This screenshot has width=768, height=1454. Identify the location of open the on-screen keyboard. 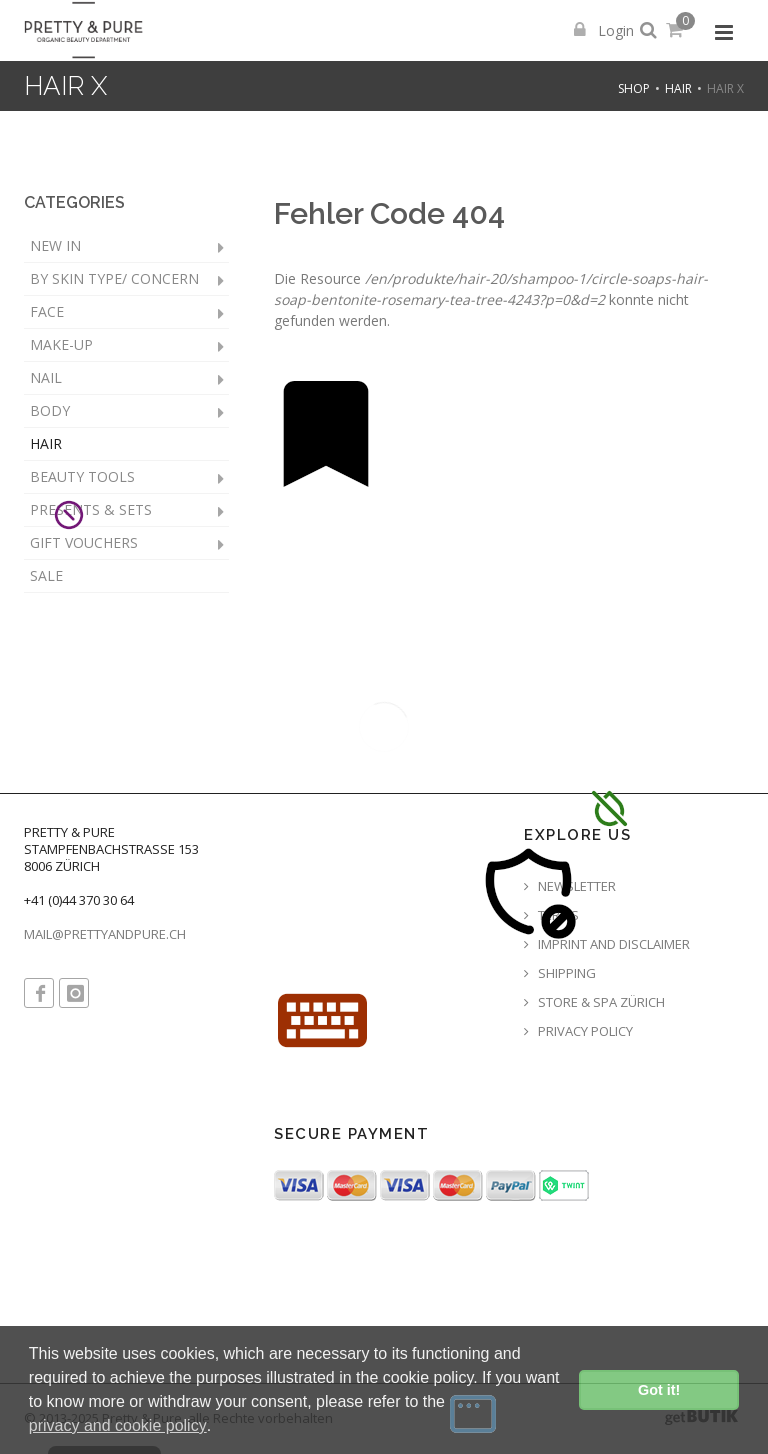
(322, 1020).